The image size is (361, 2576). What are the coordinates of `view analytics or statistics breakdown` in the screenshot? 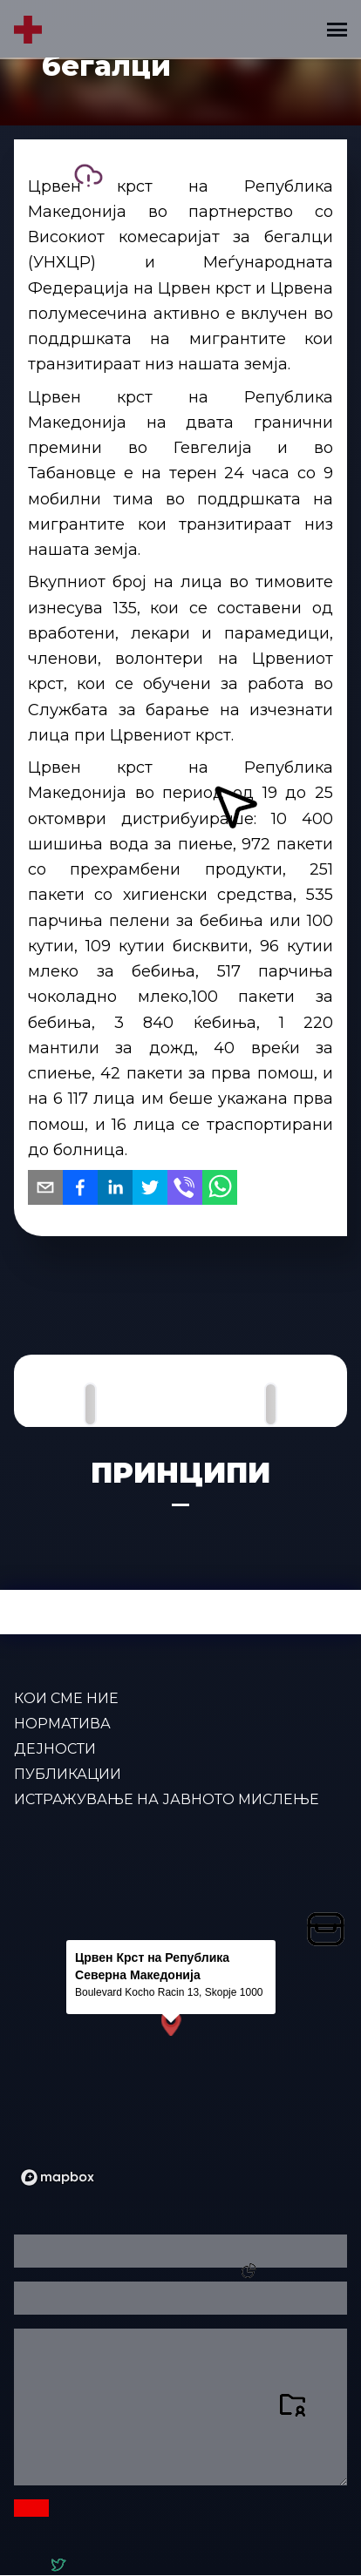 It's located at (249, 2270).